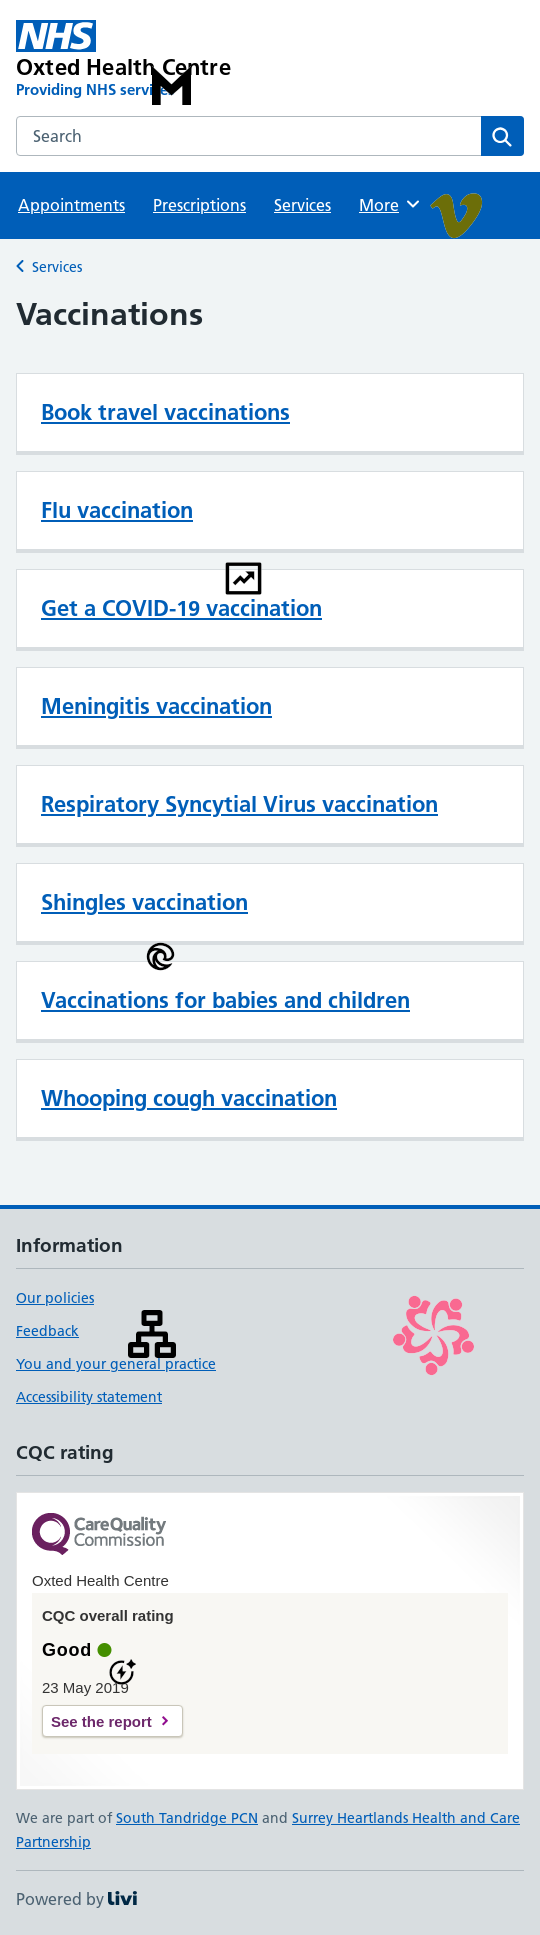  What do you see at coordinates (243, 578) in the screenshot?
I see `view financial growth or investment performance` at bounding box center [243, 578].